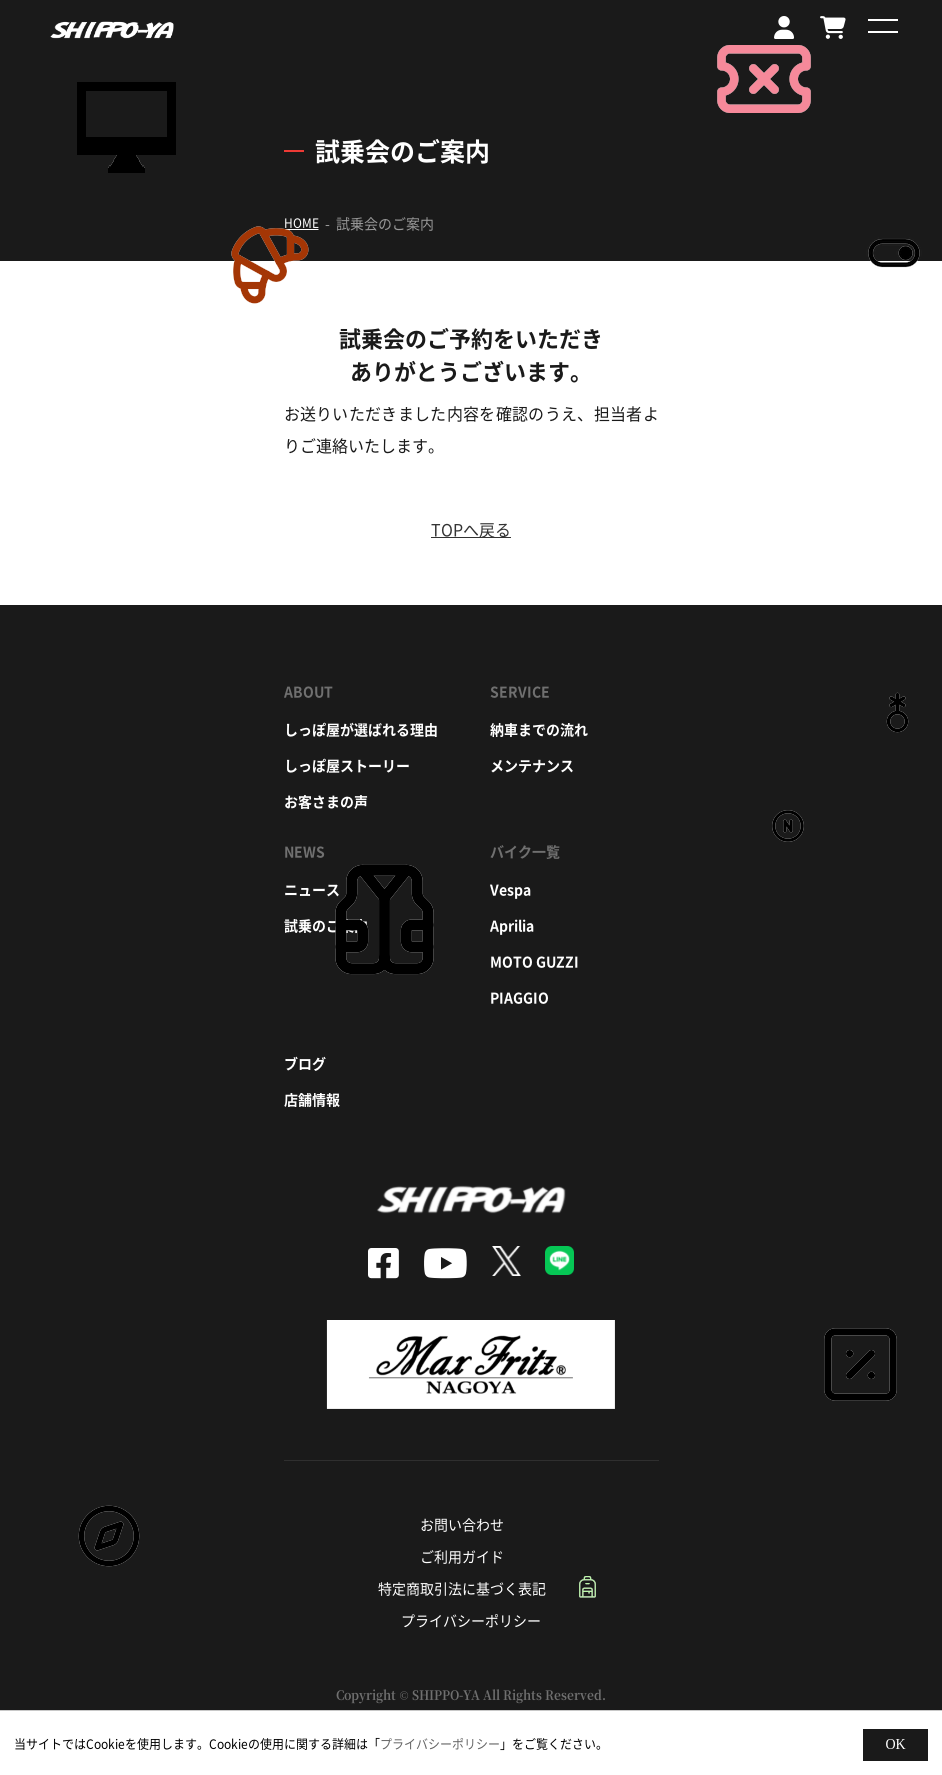  I want to click on cancel or remove a ticket, so click(764, 79).